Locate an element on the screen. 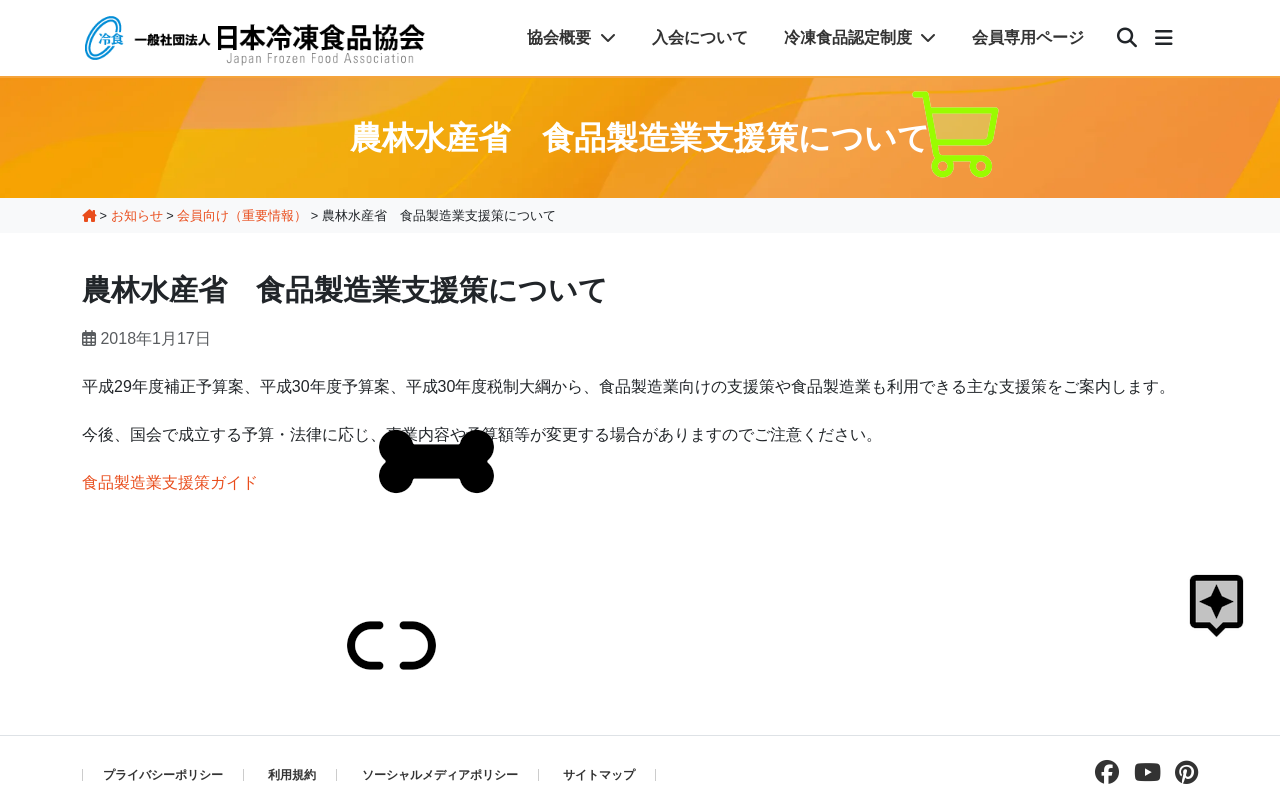 The image size is (1280, 798). access pet-related features or settings is located at coordinates (436, 461).